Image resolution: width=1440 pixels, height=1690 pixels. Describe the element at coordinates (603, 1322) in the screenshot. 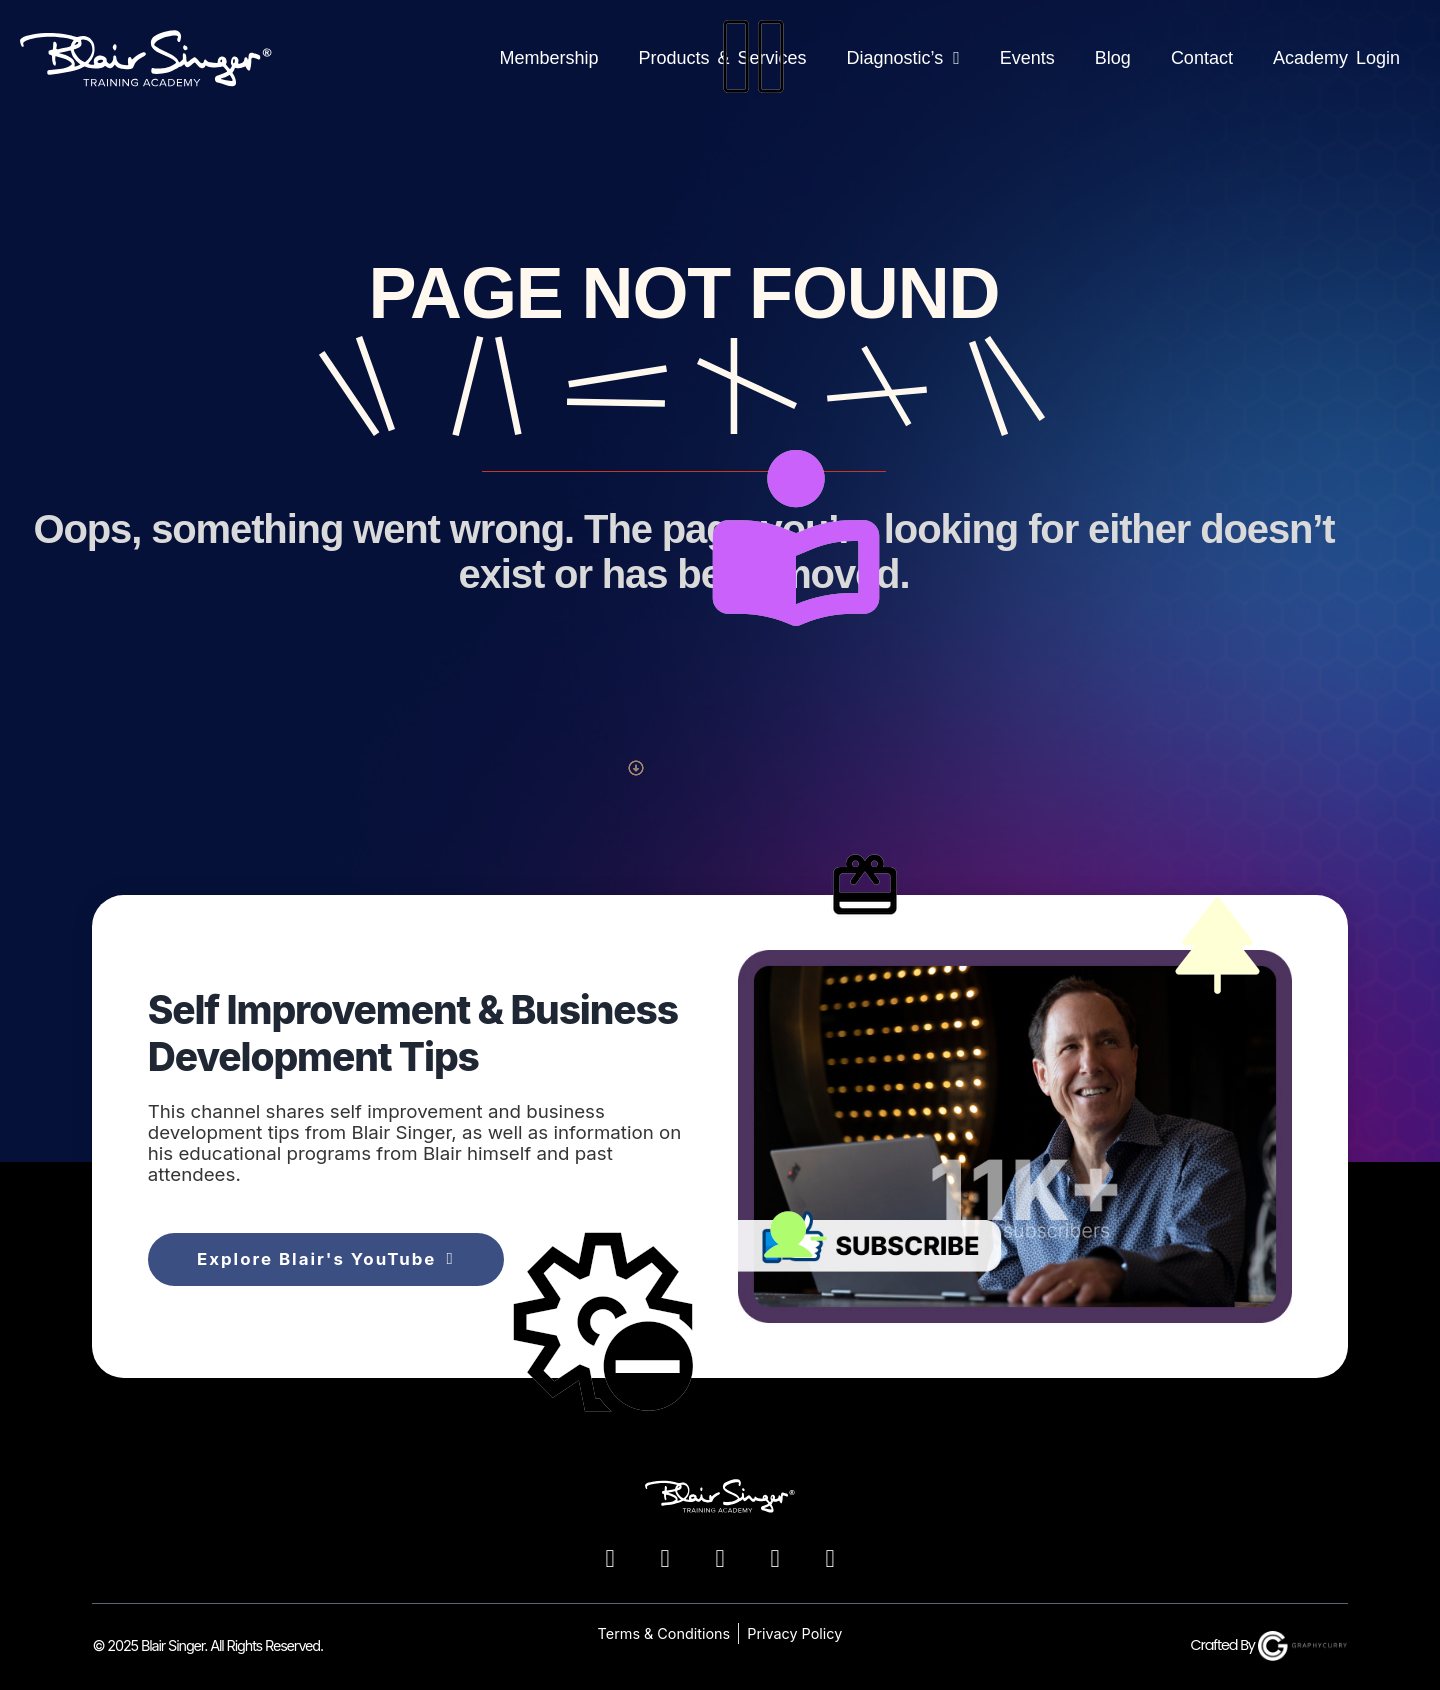

I see `exclude file or folder from settings` at that location.